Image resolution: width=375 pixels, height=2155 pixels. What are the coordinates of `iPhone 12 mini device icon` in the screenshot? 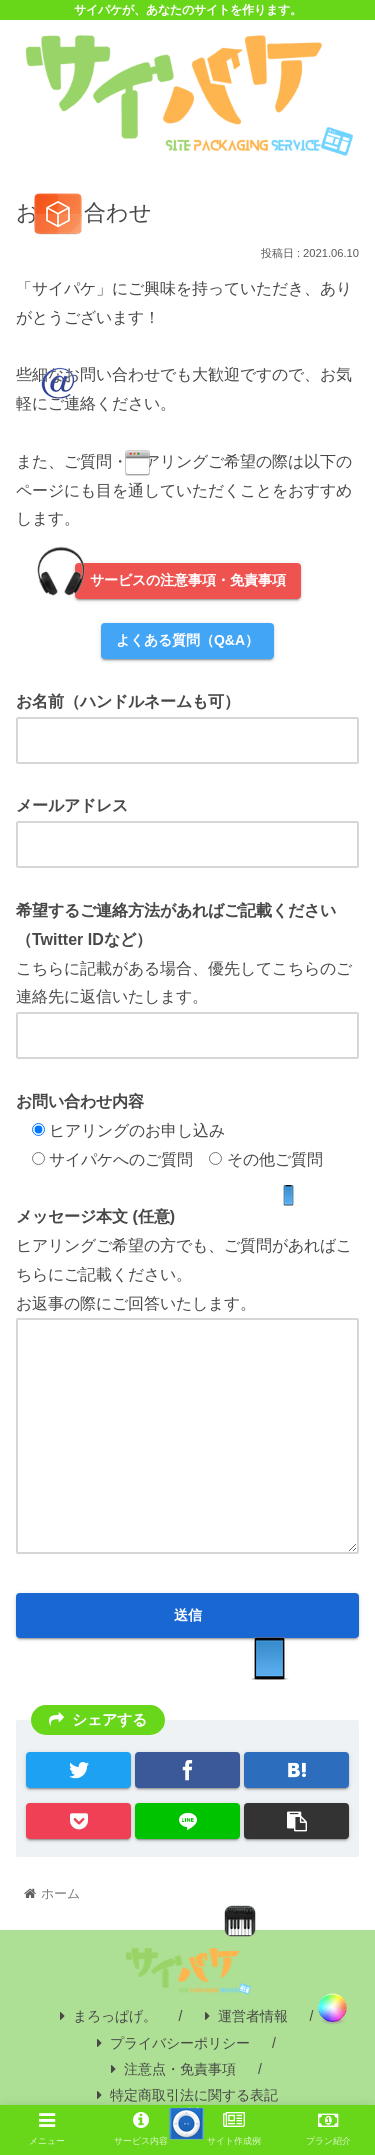 It's located at (288, 1195).